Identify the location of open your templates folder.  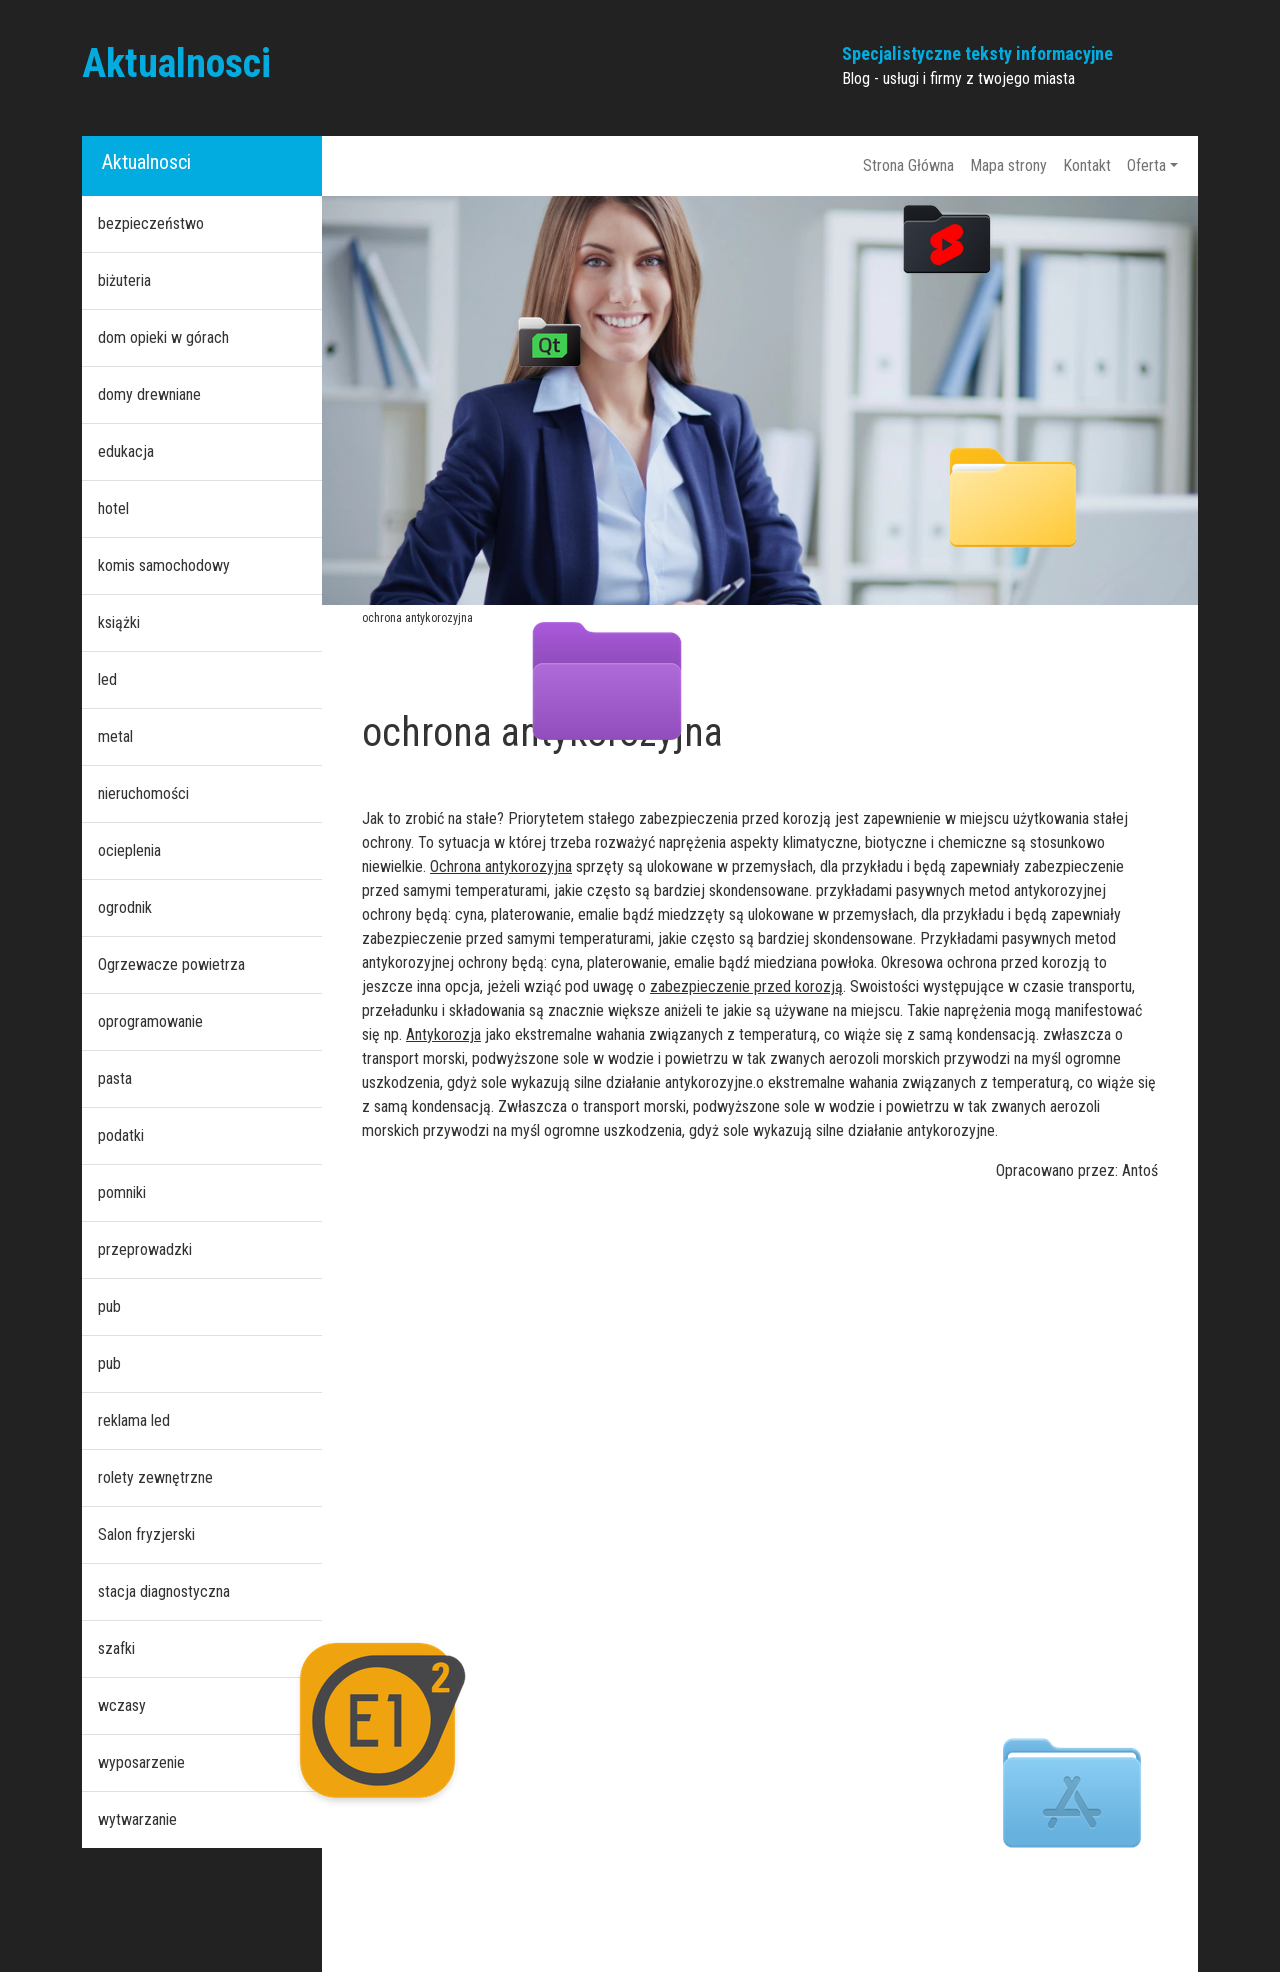
(1072, 1793).